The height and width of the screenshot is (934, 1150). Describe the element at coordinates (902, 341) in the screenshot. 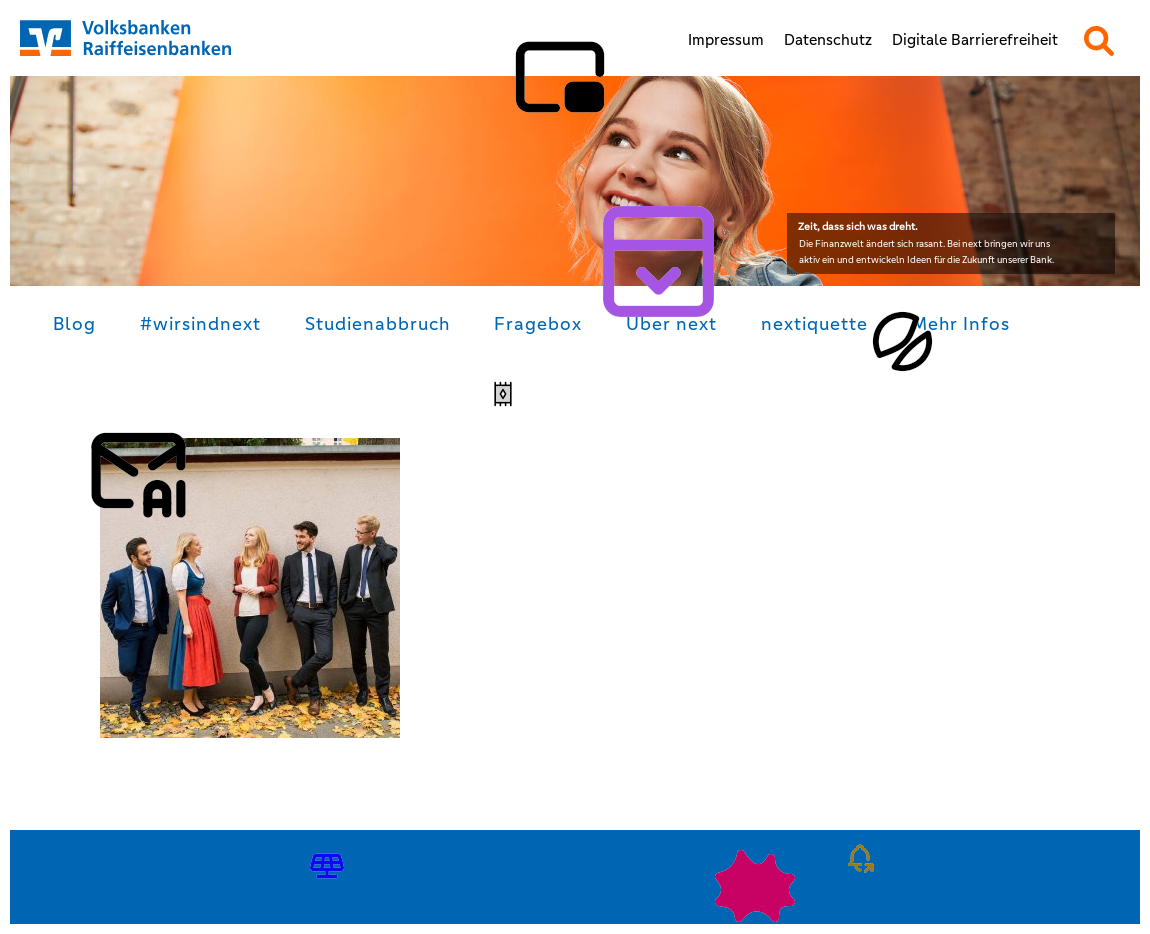

I see `open sharik file sharing app` at that location.